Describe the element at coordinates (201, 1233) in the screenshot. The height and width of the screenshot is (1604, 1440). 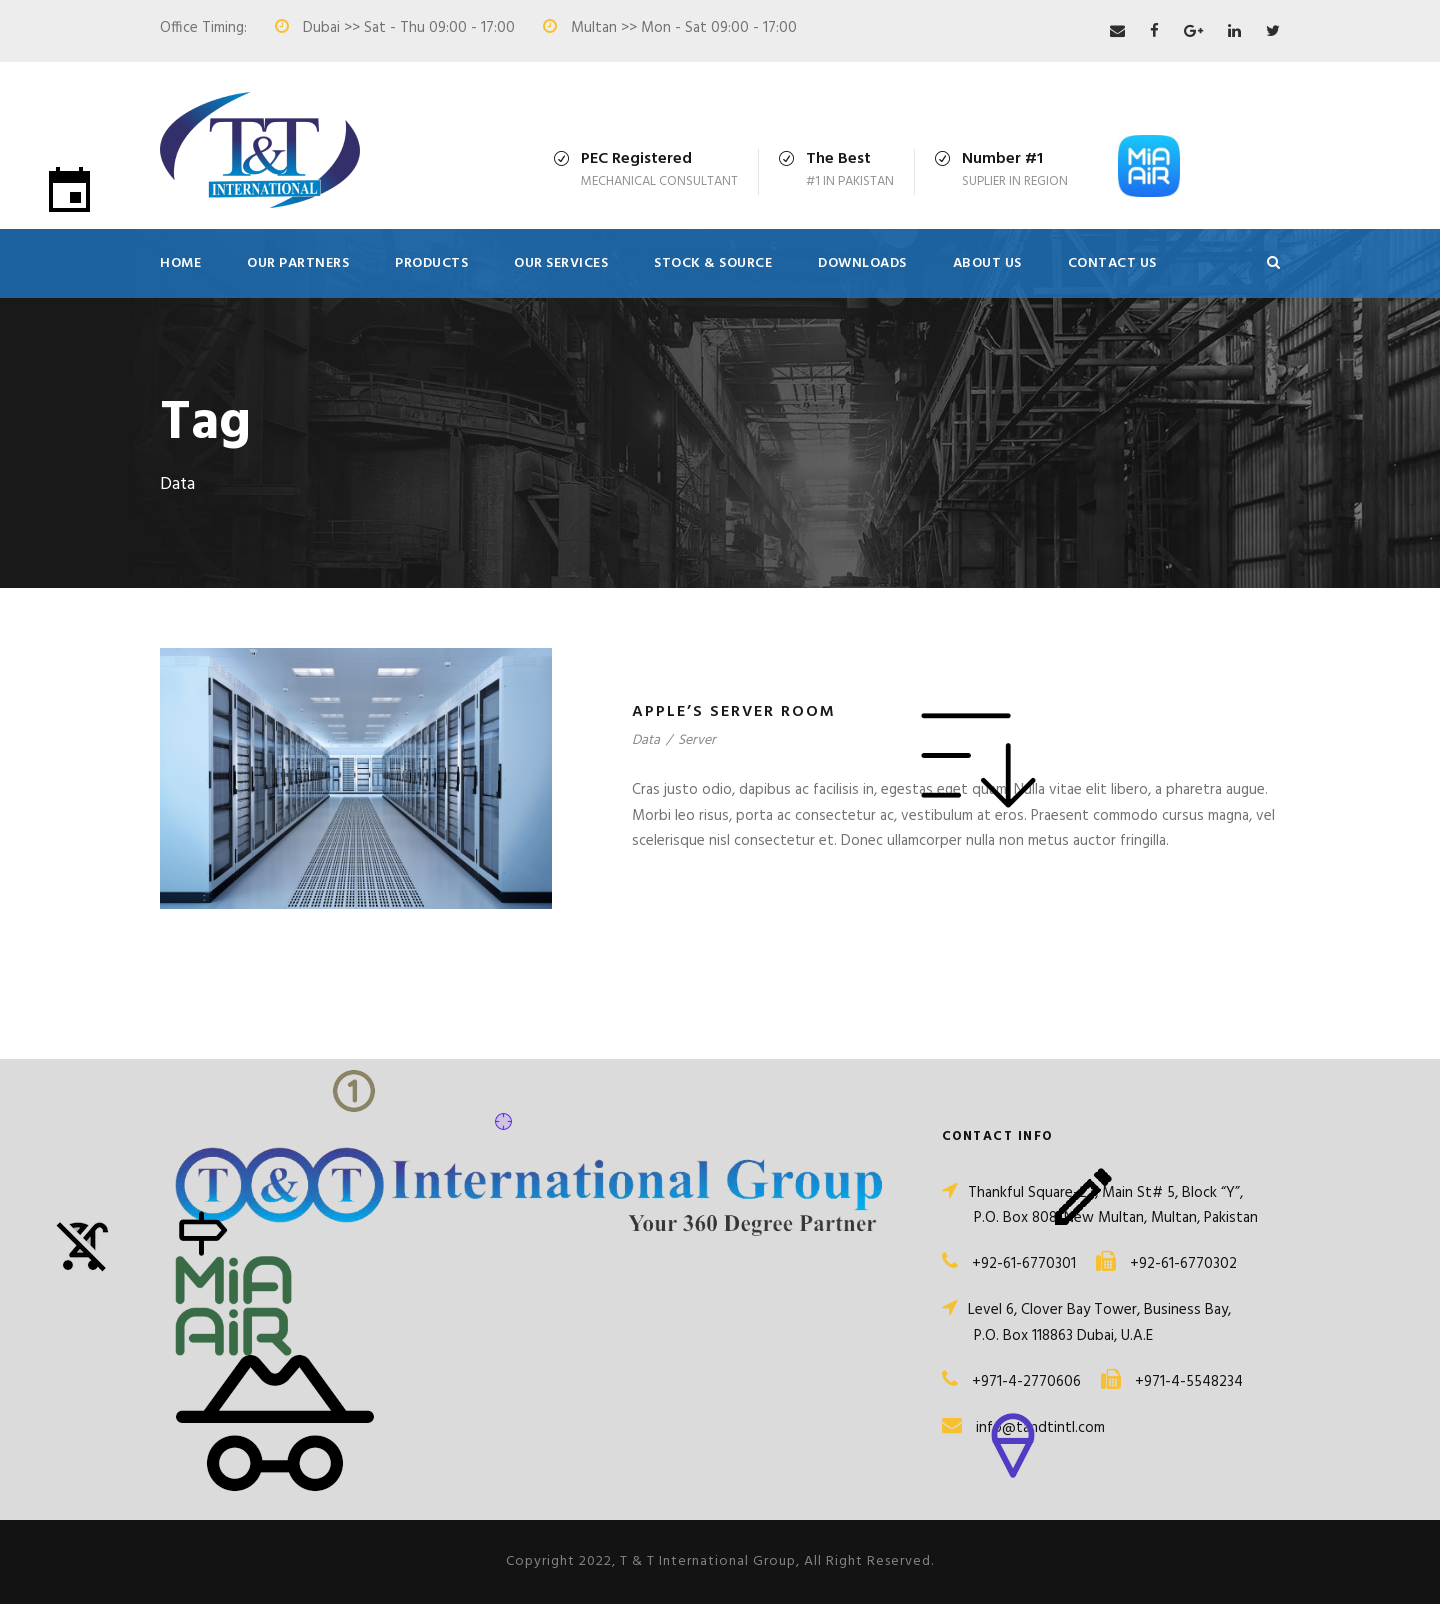
I see `navigate to directions or wayfinding` at that location.